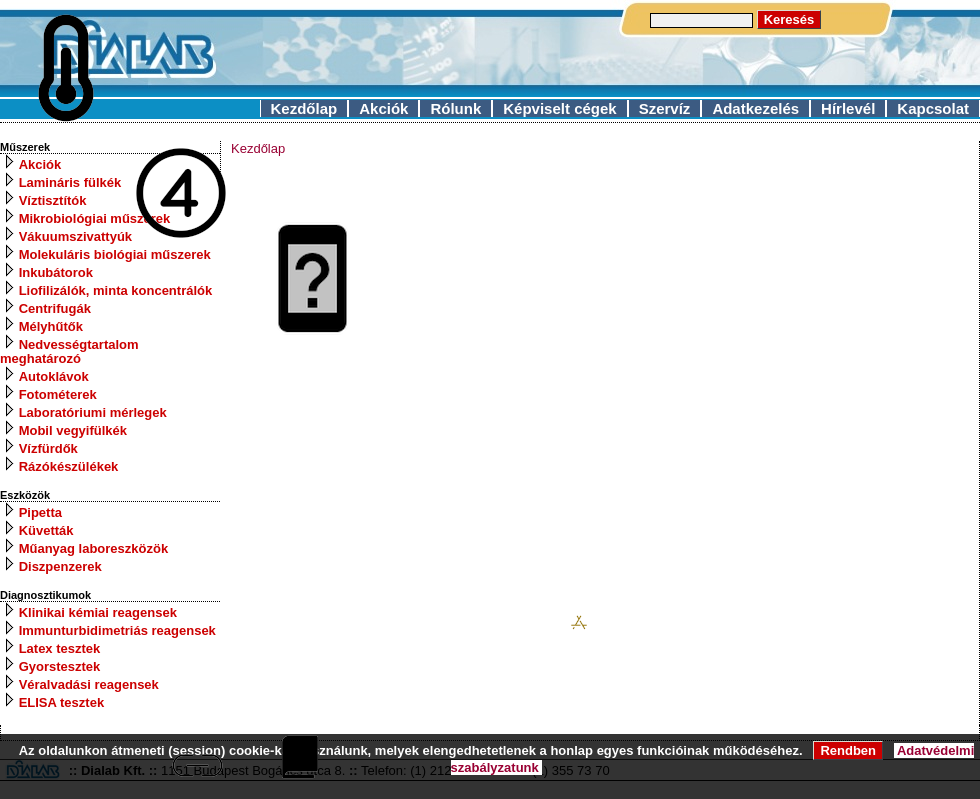  I want to click on unknown or unrecognized device connected, so click(312, 278).